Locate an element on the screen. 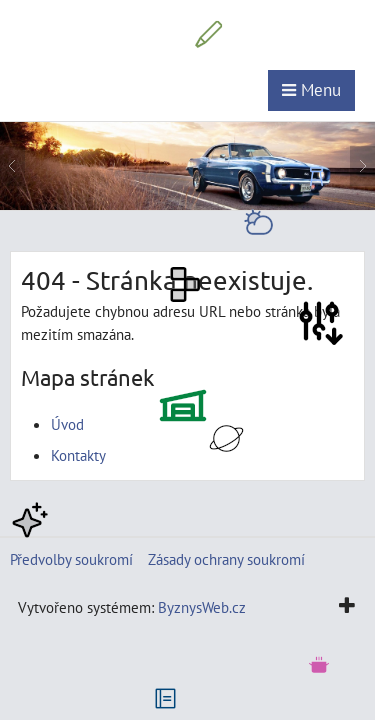 The width and height of the screenshot is (375, 720). browse furniture or seating options is located at coordinates (316, 176).